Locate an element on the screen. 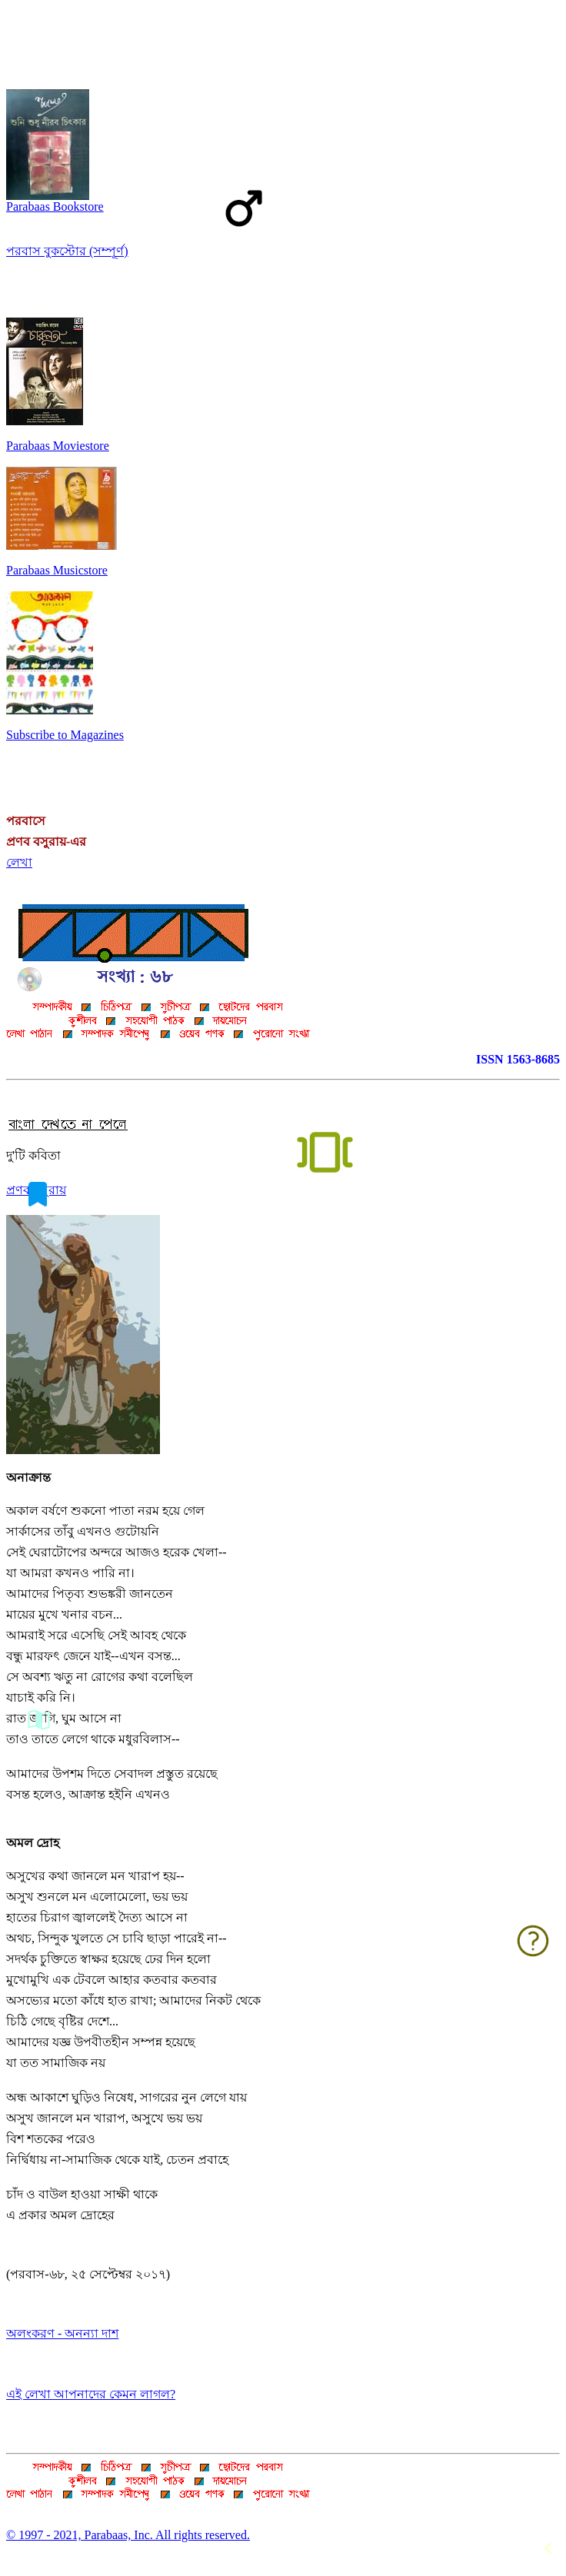 The image size is (566, 2576). indicates male gender selection is located at coordinates (242, 209).